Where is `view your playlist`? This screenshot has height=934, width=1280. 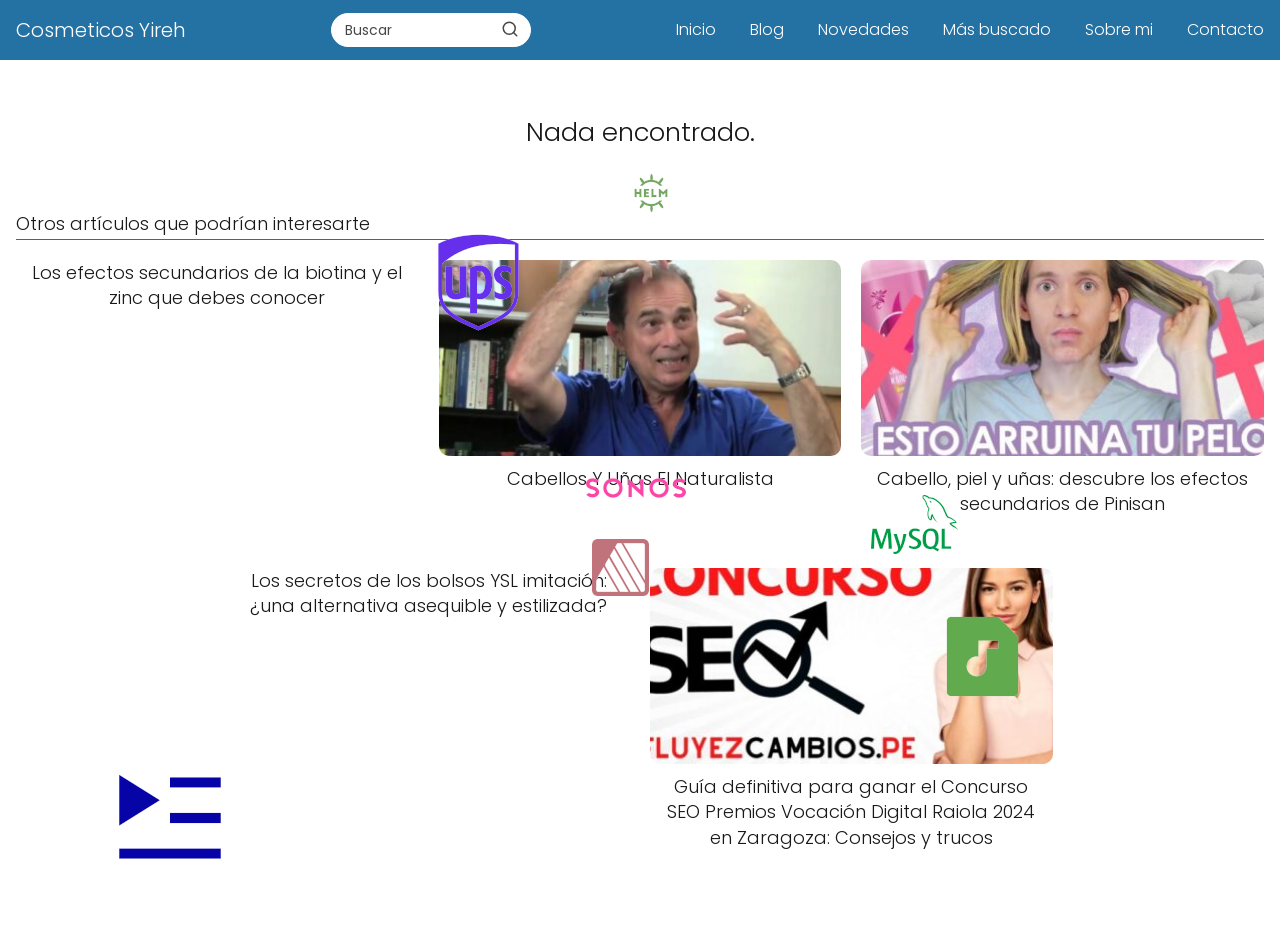
view your playlist is located at coordinates (170, 818).